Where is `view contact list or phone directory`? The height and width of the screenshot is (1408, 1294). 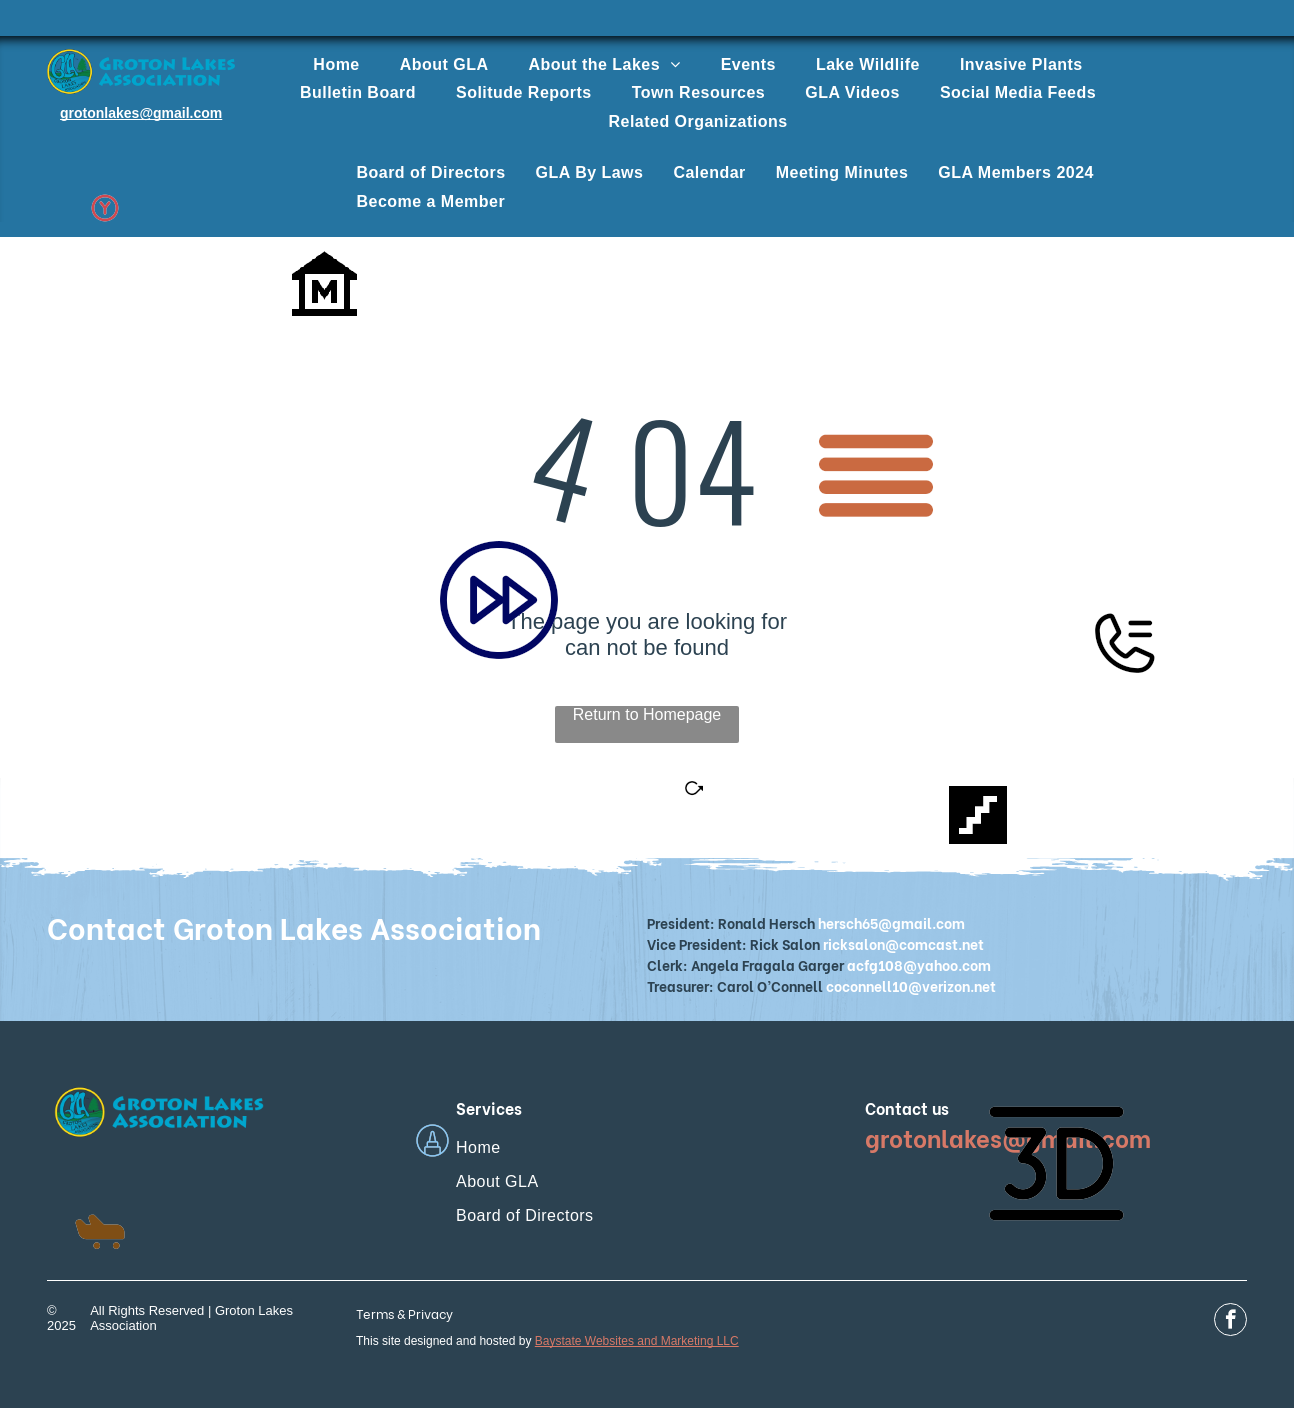
view contact list or phone directory is located at coordinates (1126, 642).